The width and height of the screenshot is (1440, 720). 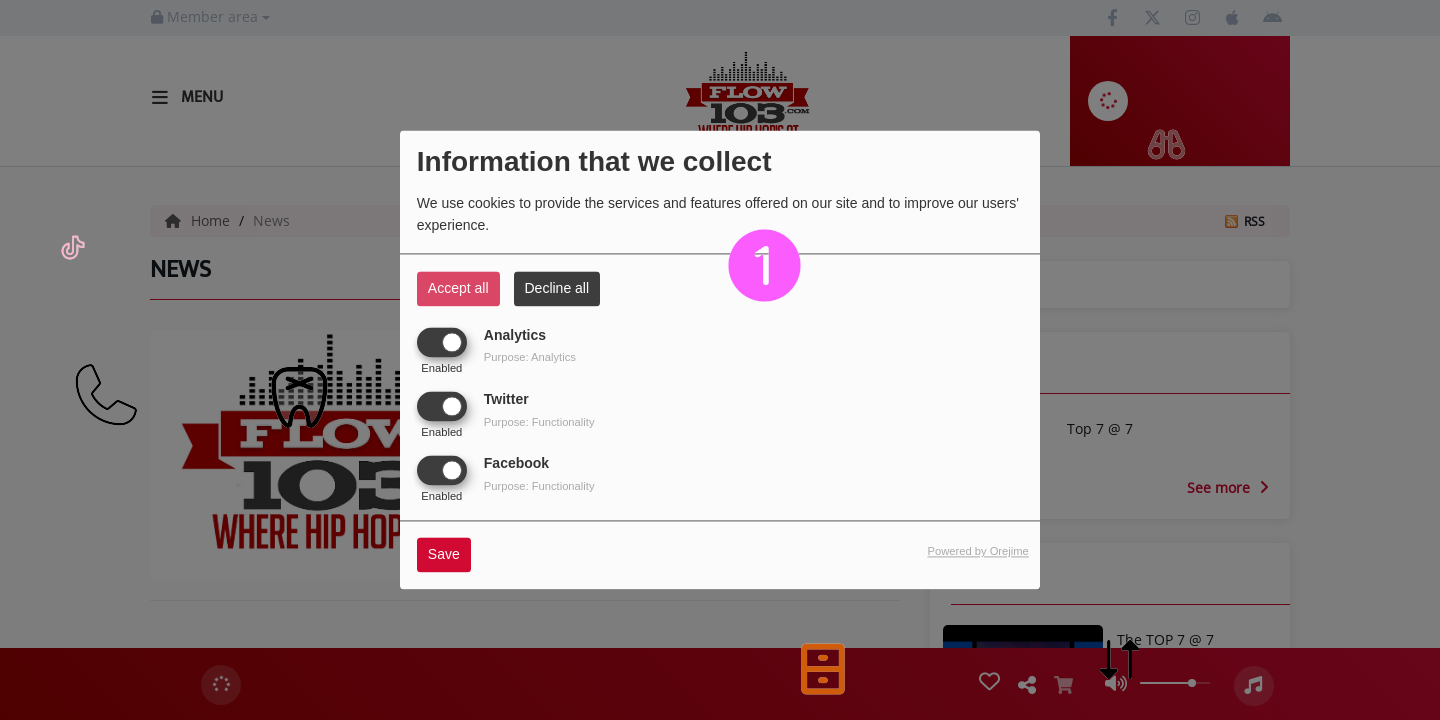 I want to click on make a phone call, so click(x=105, y=396).